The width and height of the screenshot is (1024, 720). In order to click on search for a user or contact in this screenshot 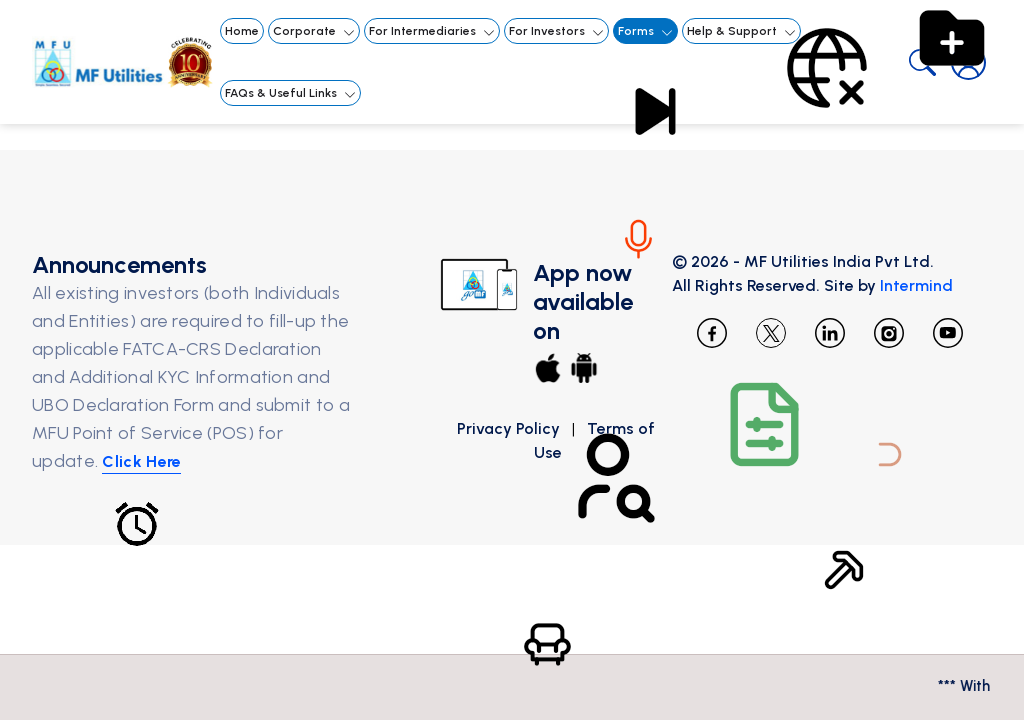, I will do `click(608, 476)`.